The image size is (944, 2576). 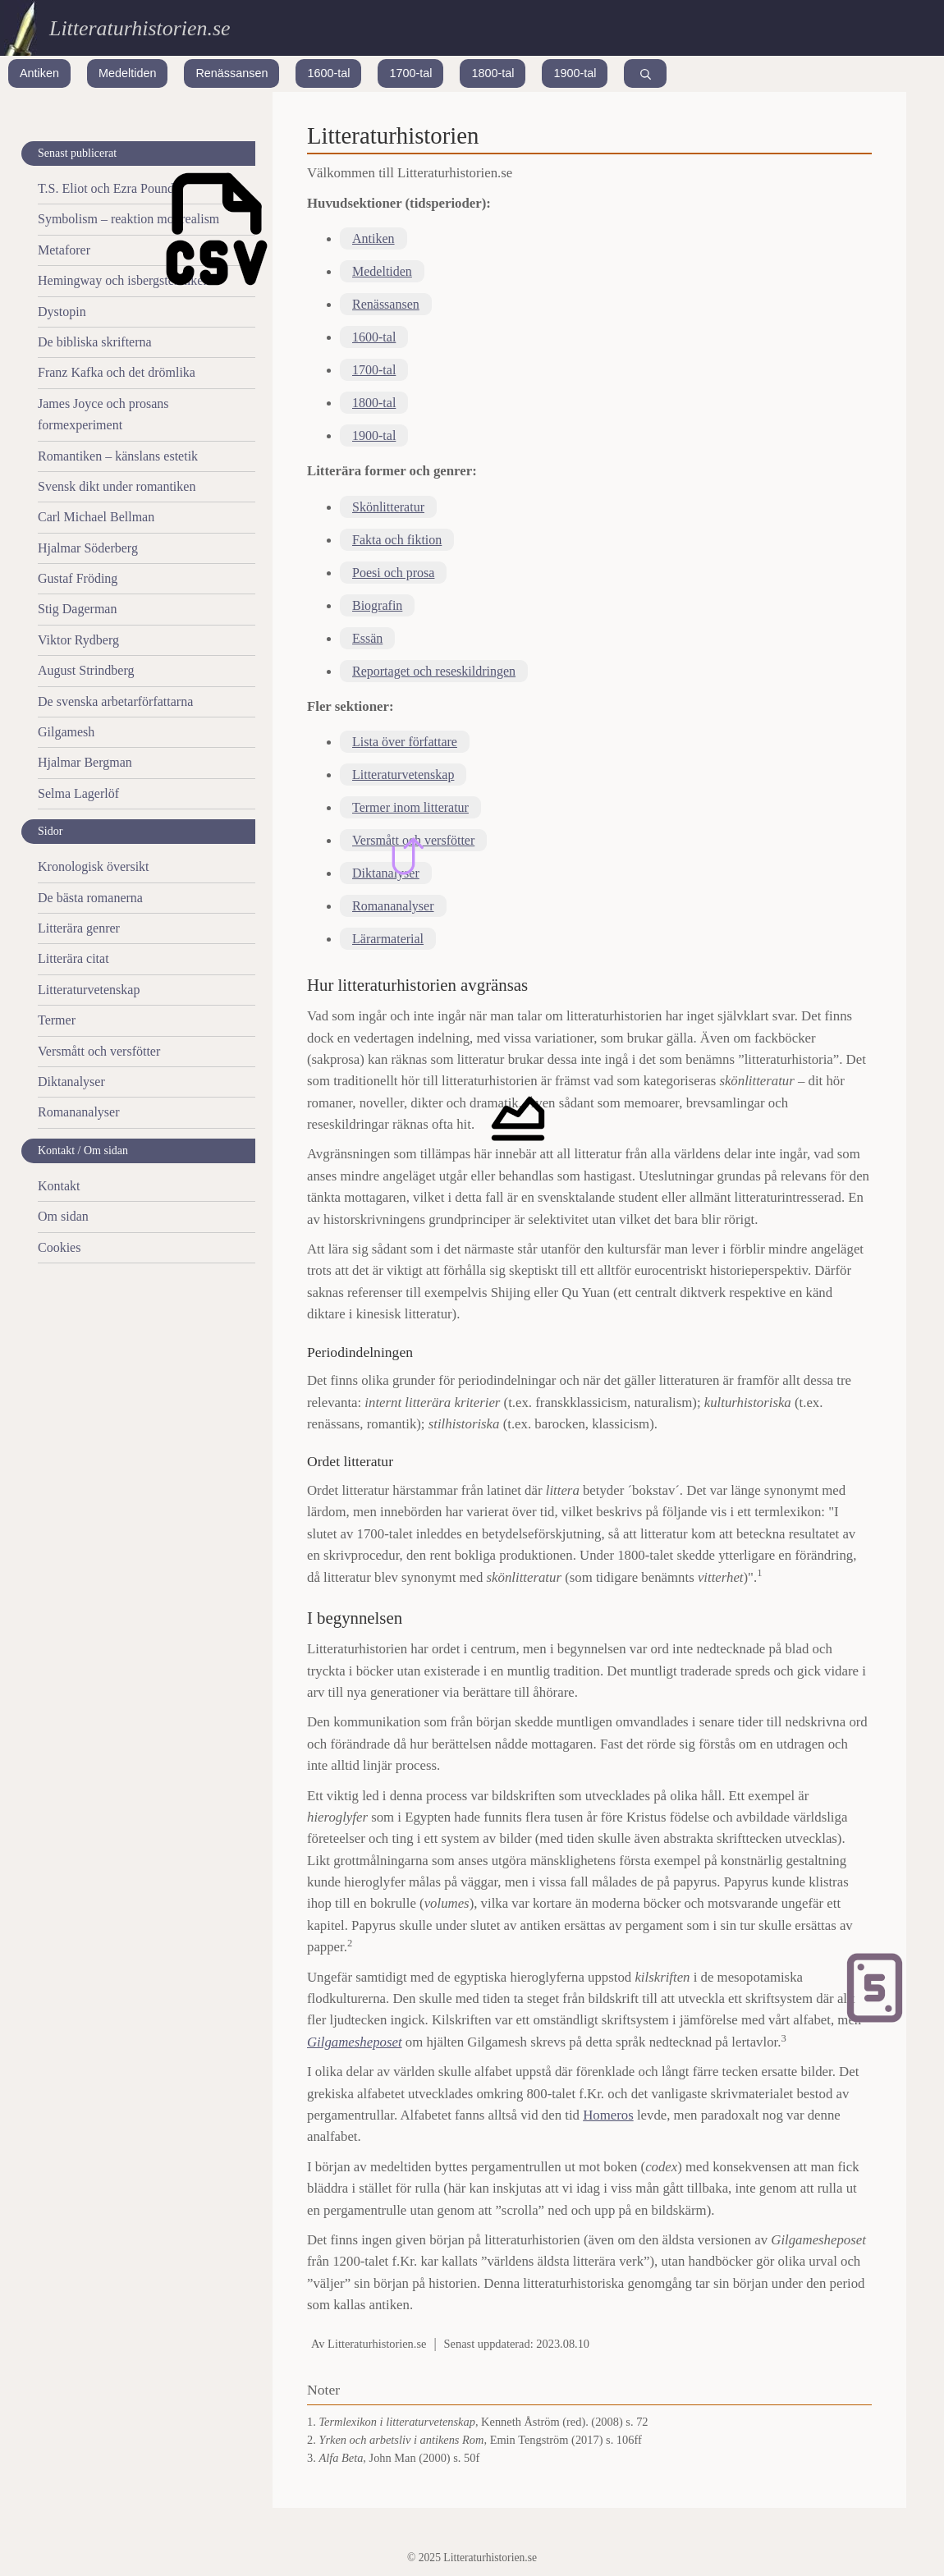 What do you see at coordinates (217, 229) in the screenshot?
I see `indicates a CSV file type` at bounding box center [217, 229].